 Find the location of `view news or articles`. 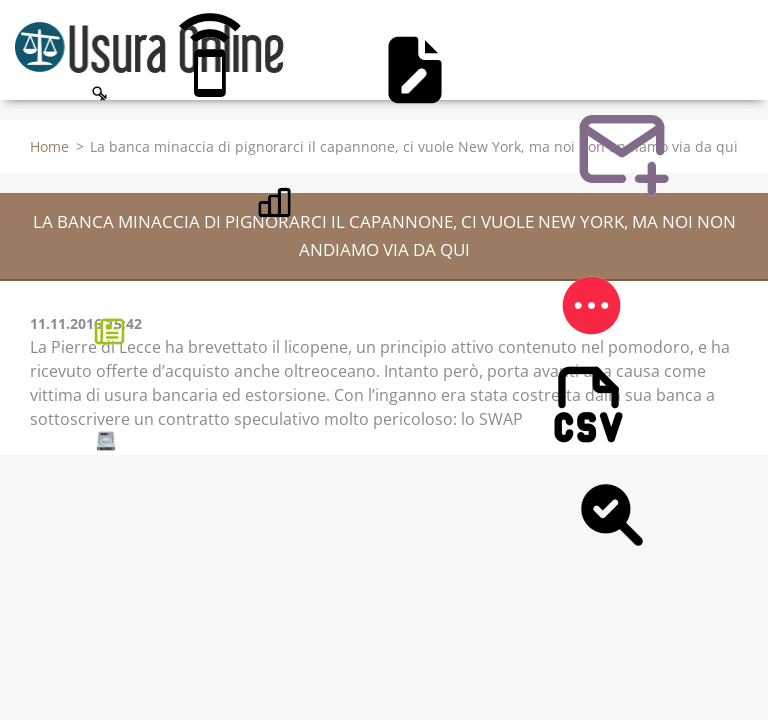

view news or articles is located at coordinates (109, 331).